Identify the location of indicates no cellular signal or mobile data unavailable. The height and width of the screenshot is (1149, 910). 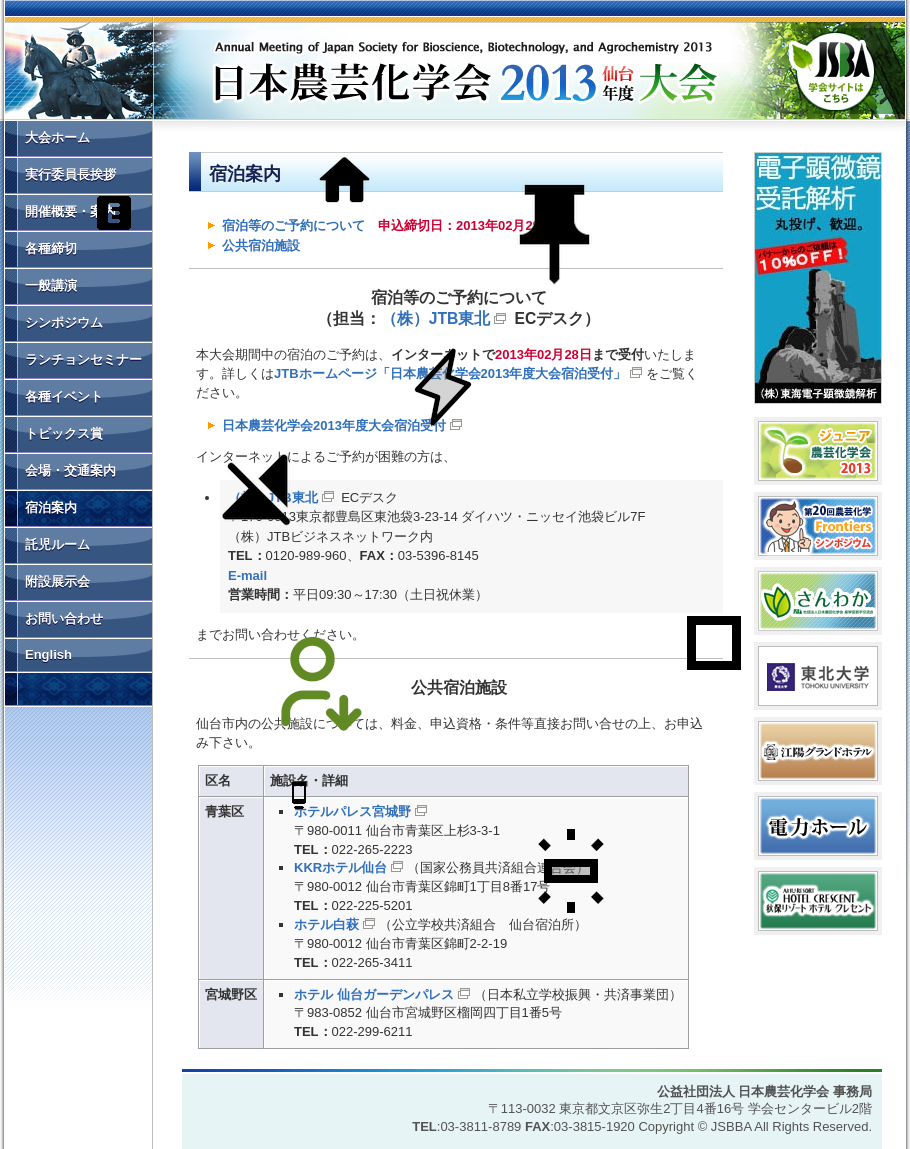
(256, 488).